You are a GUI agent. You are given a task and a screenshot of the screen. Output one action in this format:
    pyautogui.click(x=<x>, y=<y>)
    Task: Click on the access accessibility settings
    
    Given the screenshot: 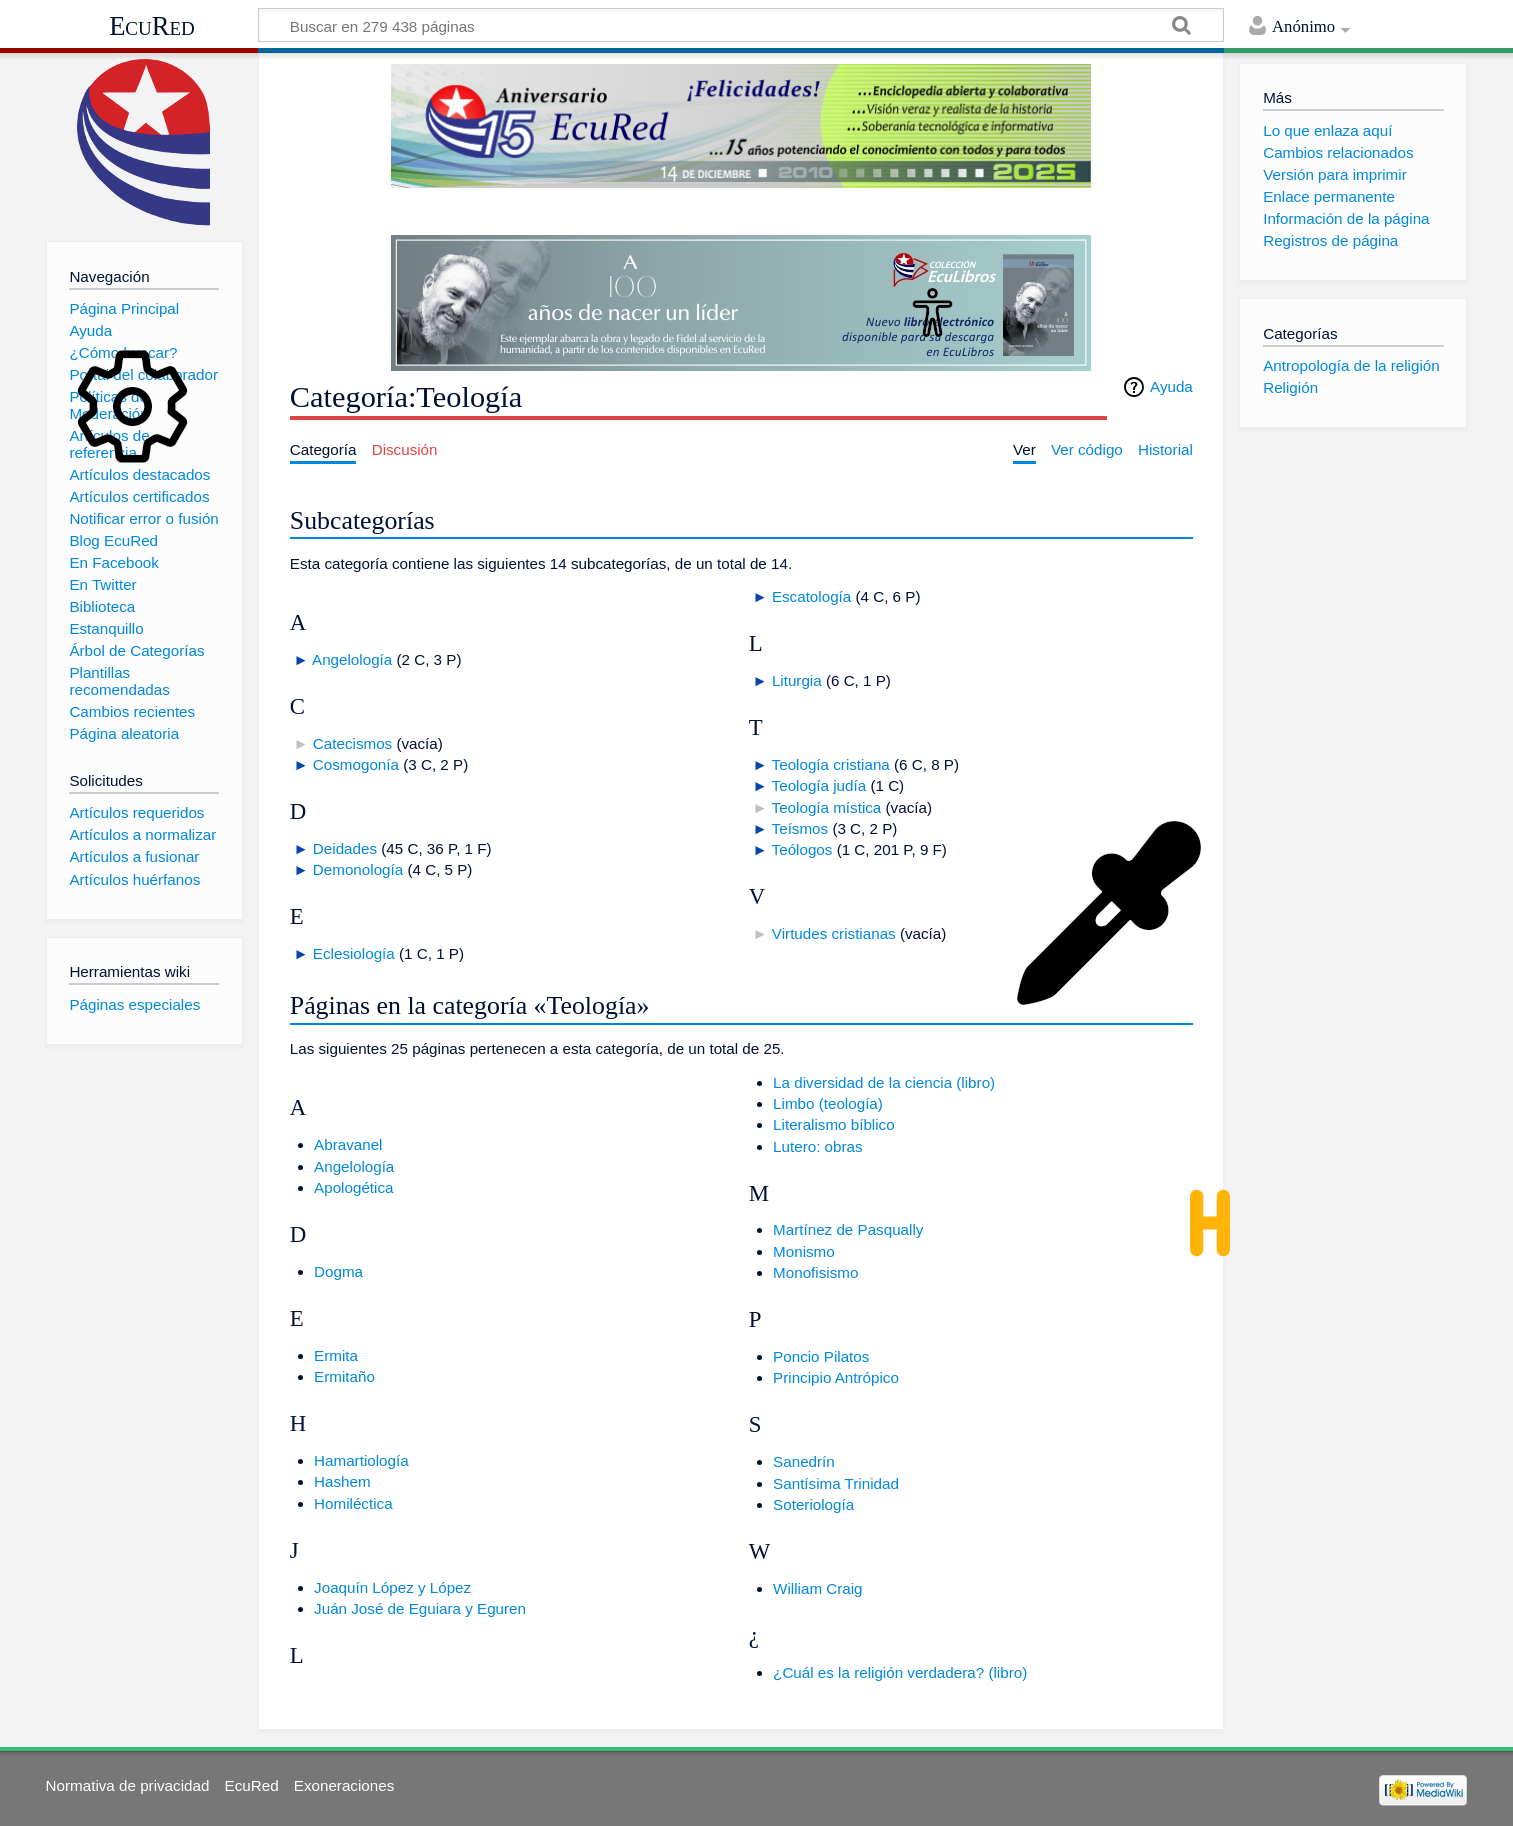 What is the action you would take?
    pyautogui.click(x=932, y=312)
    